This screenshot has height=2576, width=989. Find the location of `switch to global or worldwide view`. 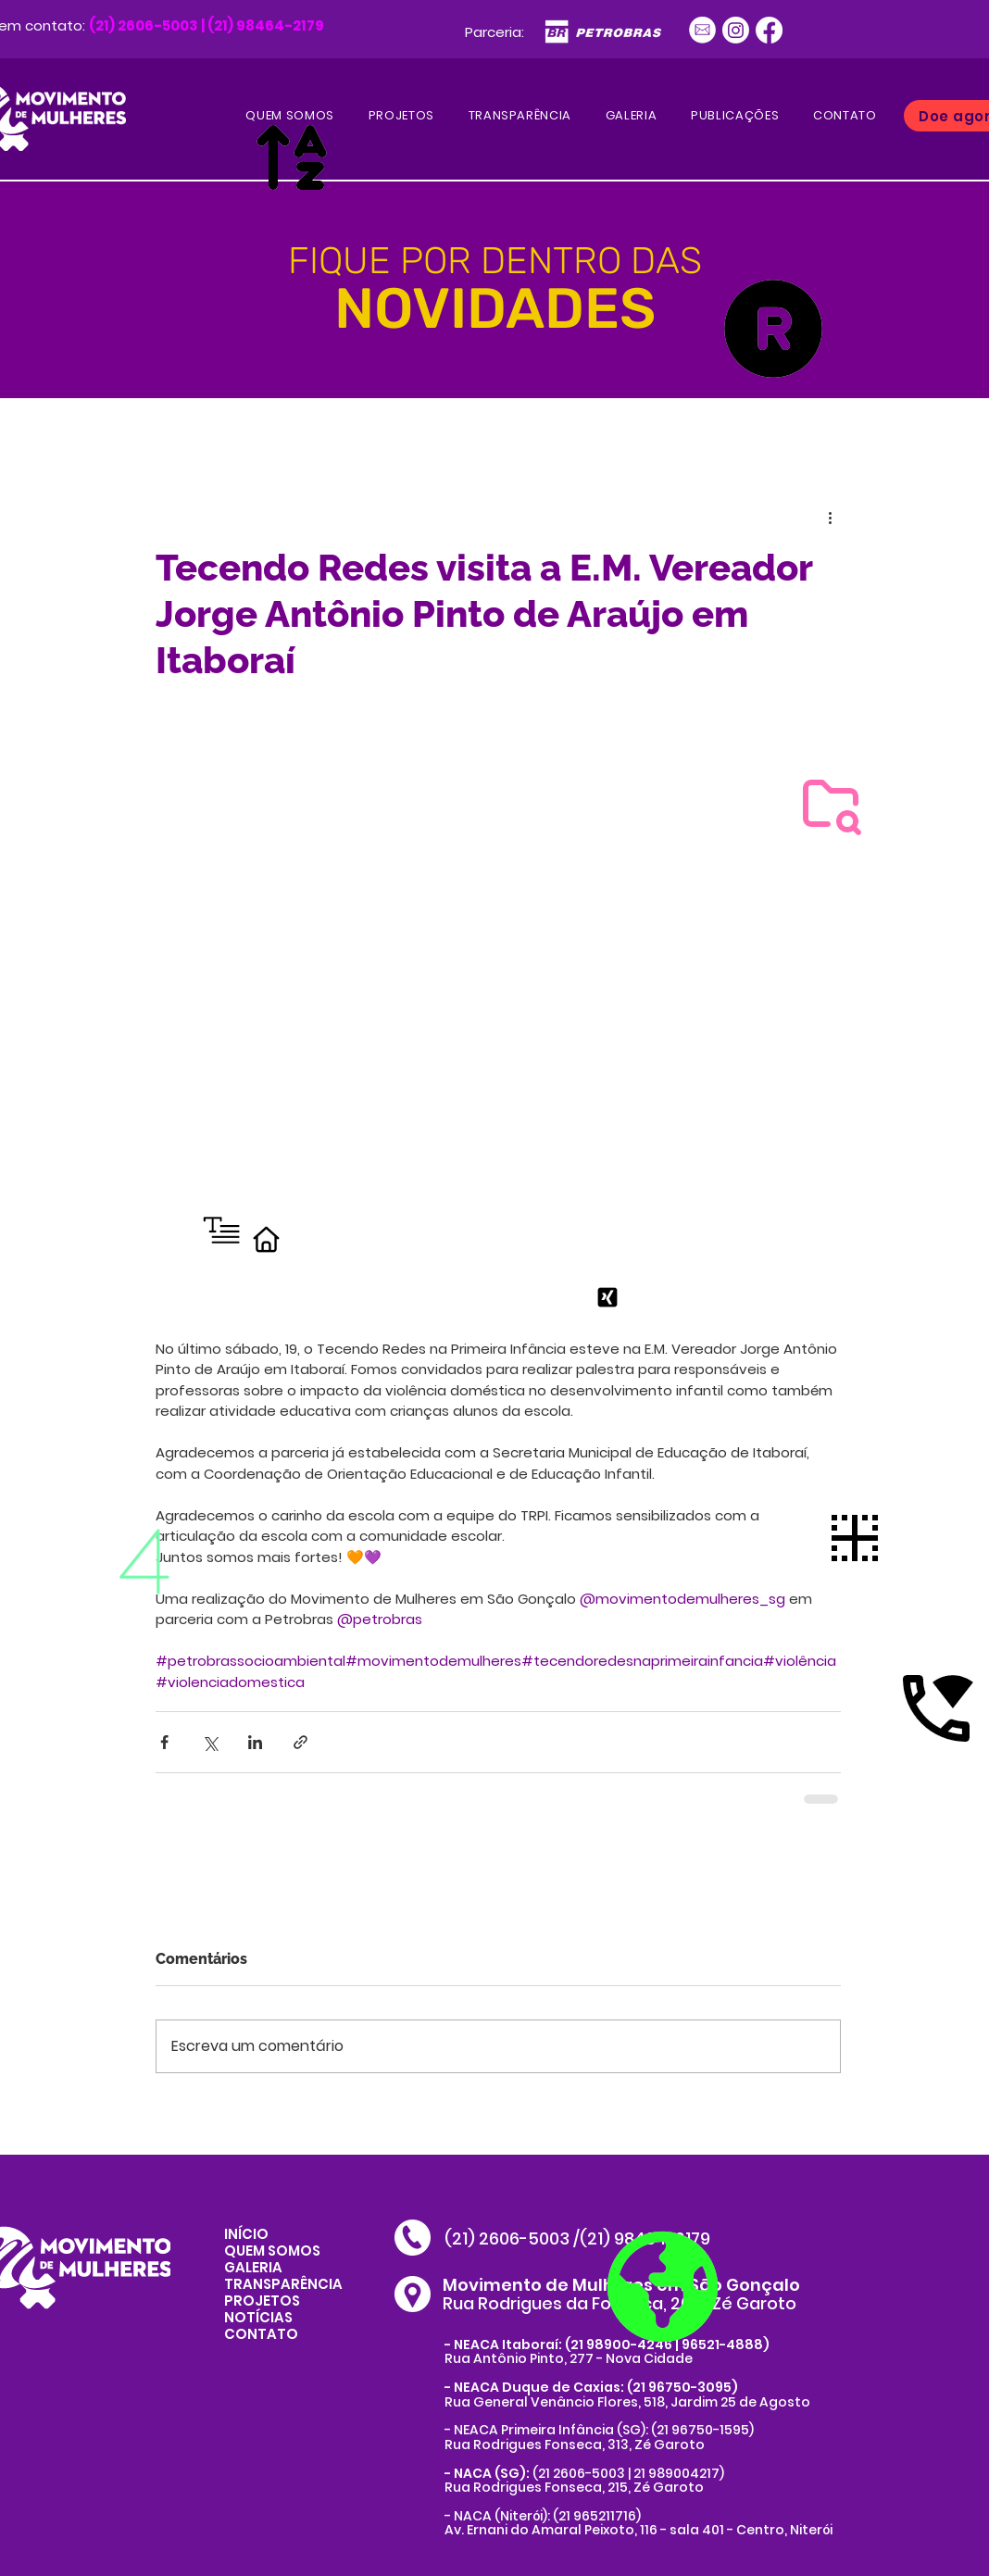

switch to global or worldwide view is located at coordinates (662, 2286).